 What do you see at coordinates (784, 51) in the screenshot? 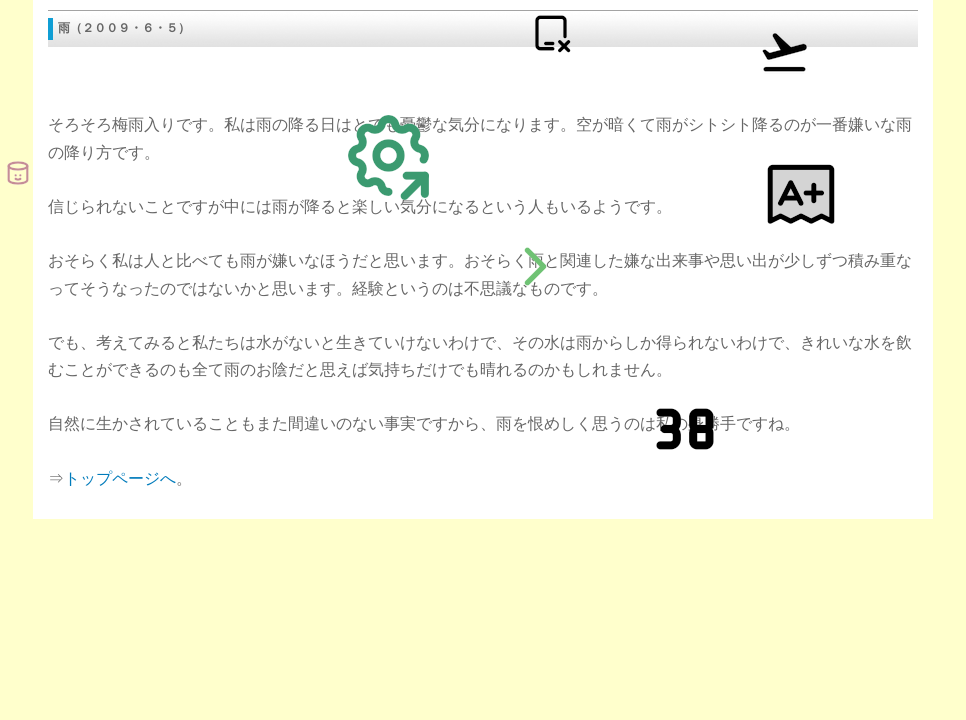
I see `view flight departure information` at bounding box center [784, 51].